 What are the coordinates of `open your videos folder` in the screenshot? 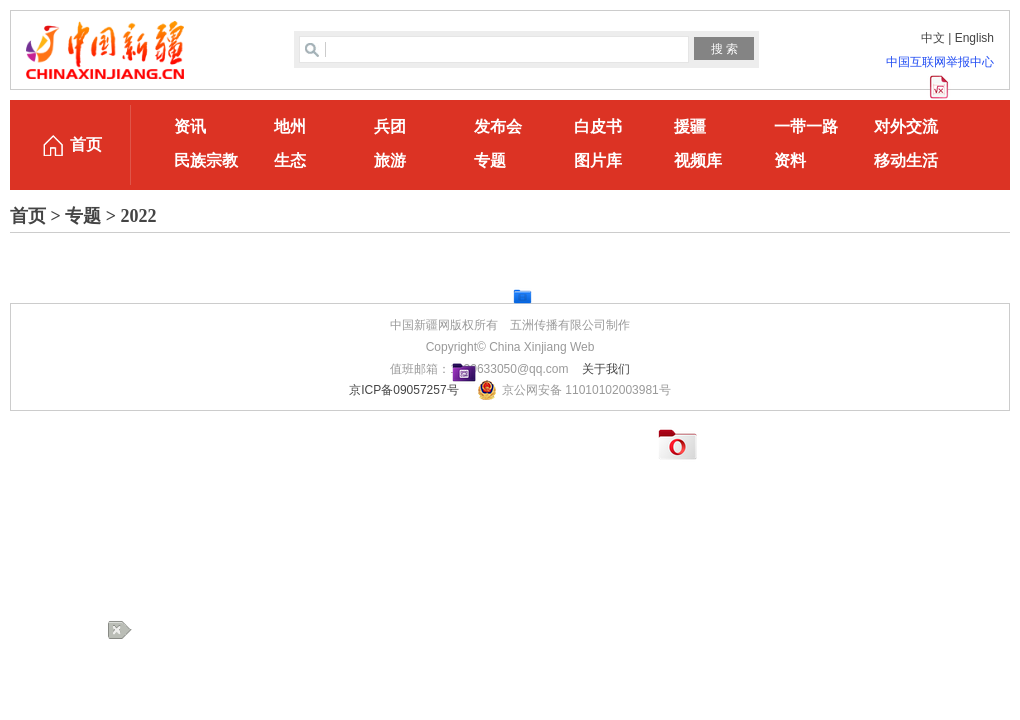 It's located at (522, 296).